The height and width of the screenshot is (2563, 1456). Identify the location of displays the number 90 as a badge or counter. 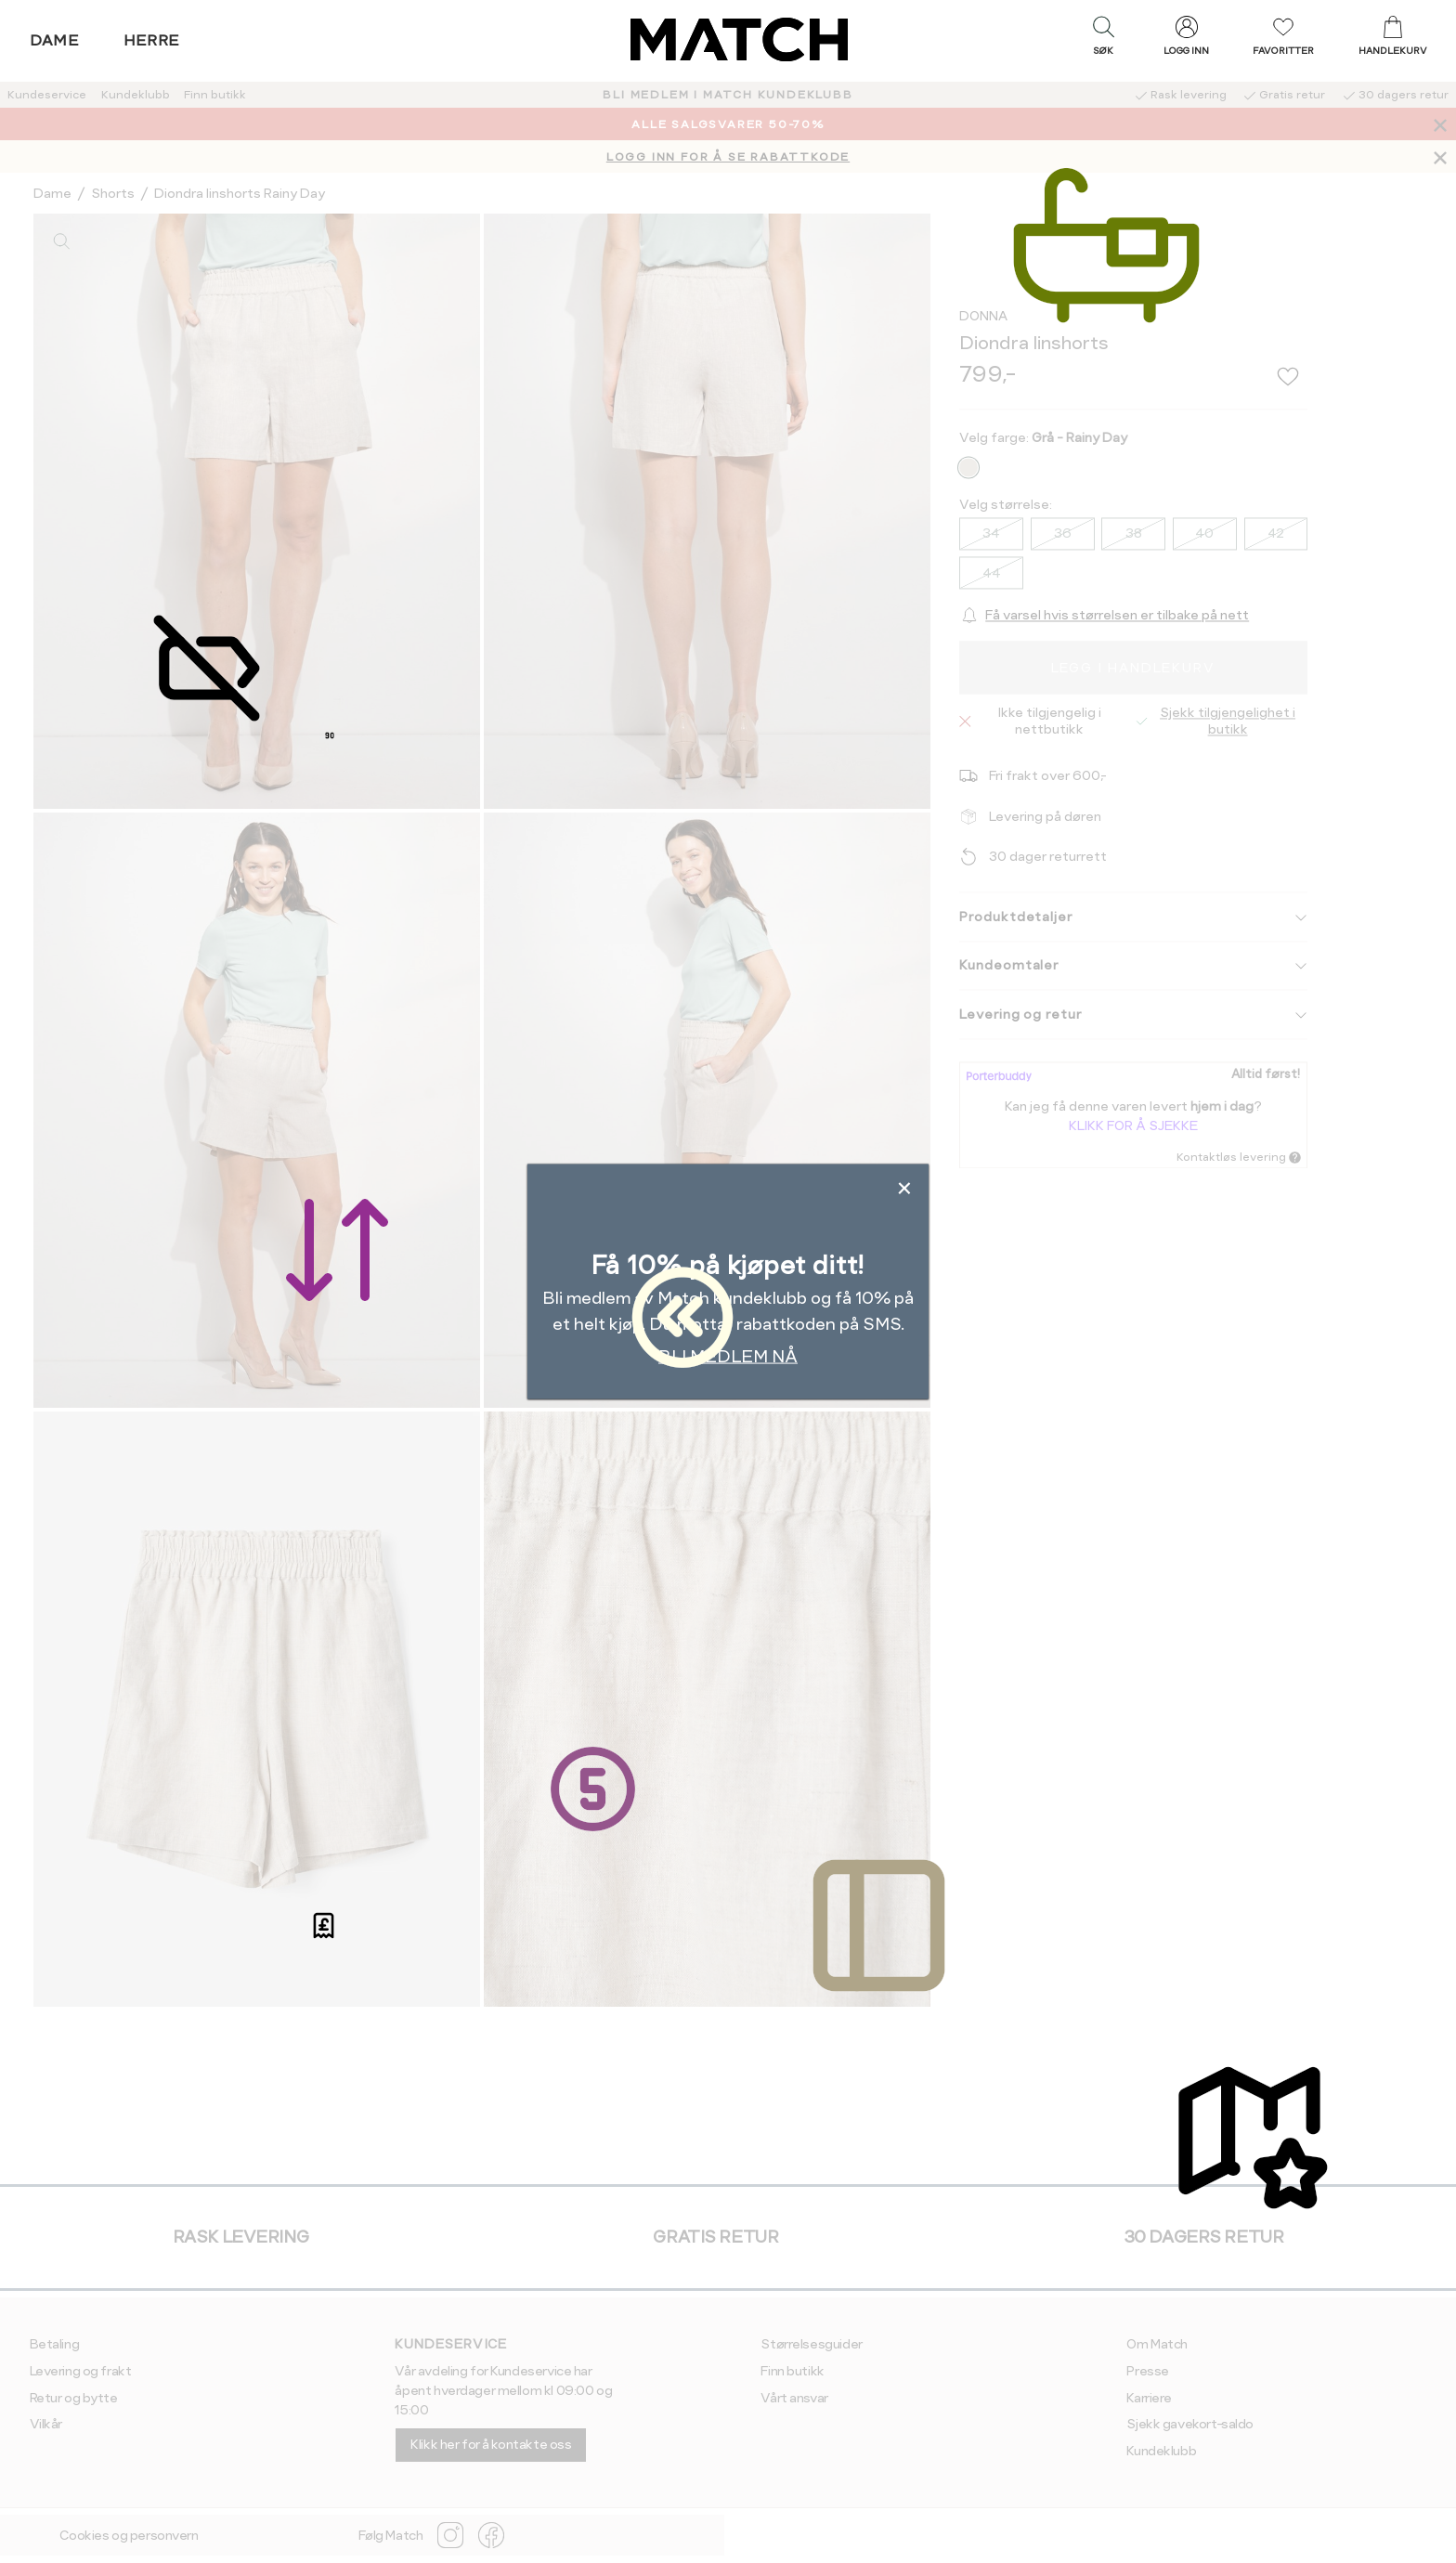
(330, 735).